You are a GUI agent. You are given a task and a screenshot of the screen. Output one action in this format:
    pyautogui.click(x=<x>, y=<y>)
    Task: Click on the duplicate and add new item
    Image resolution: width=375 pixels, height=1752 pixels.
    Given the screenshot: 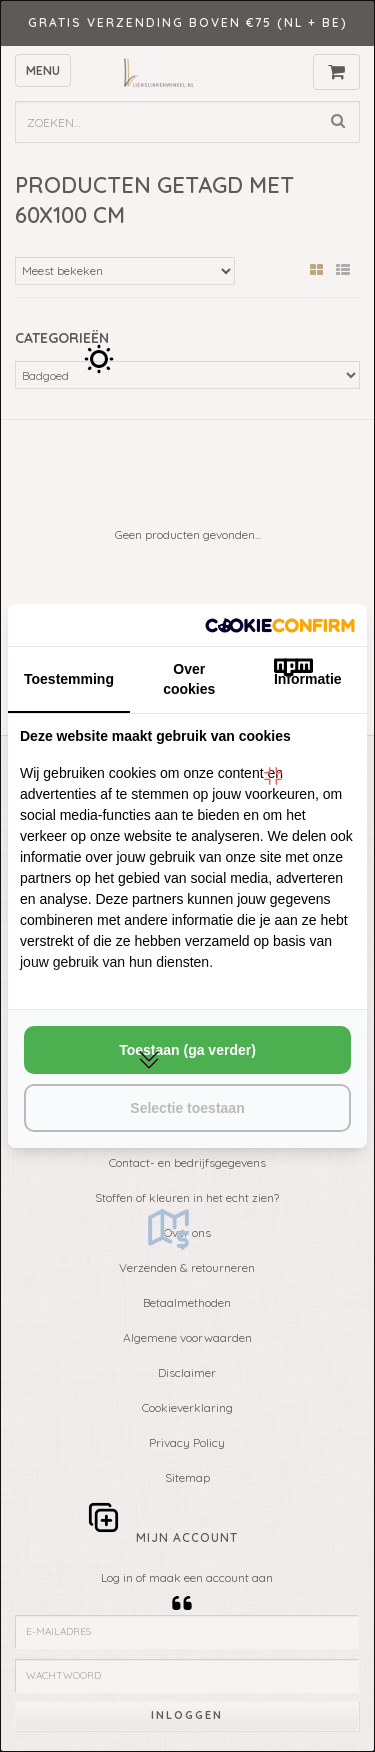 What is the action you would take?
    pyautogui.click(x=103, y=1517)
    